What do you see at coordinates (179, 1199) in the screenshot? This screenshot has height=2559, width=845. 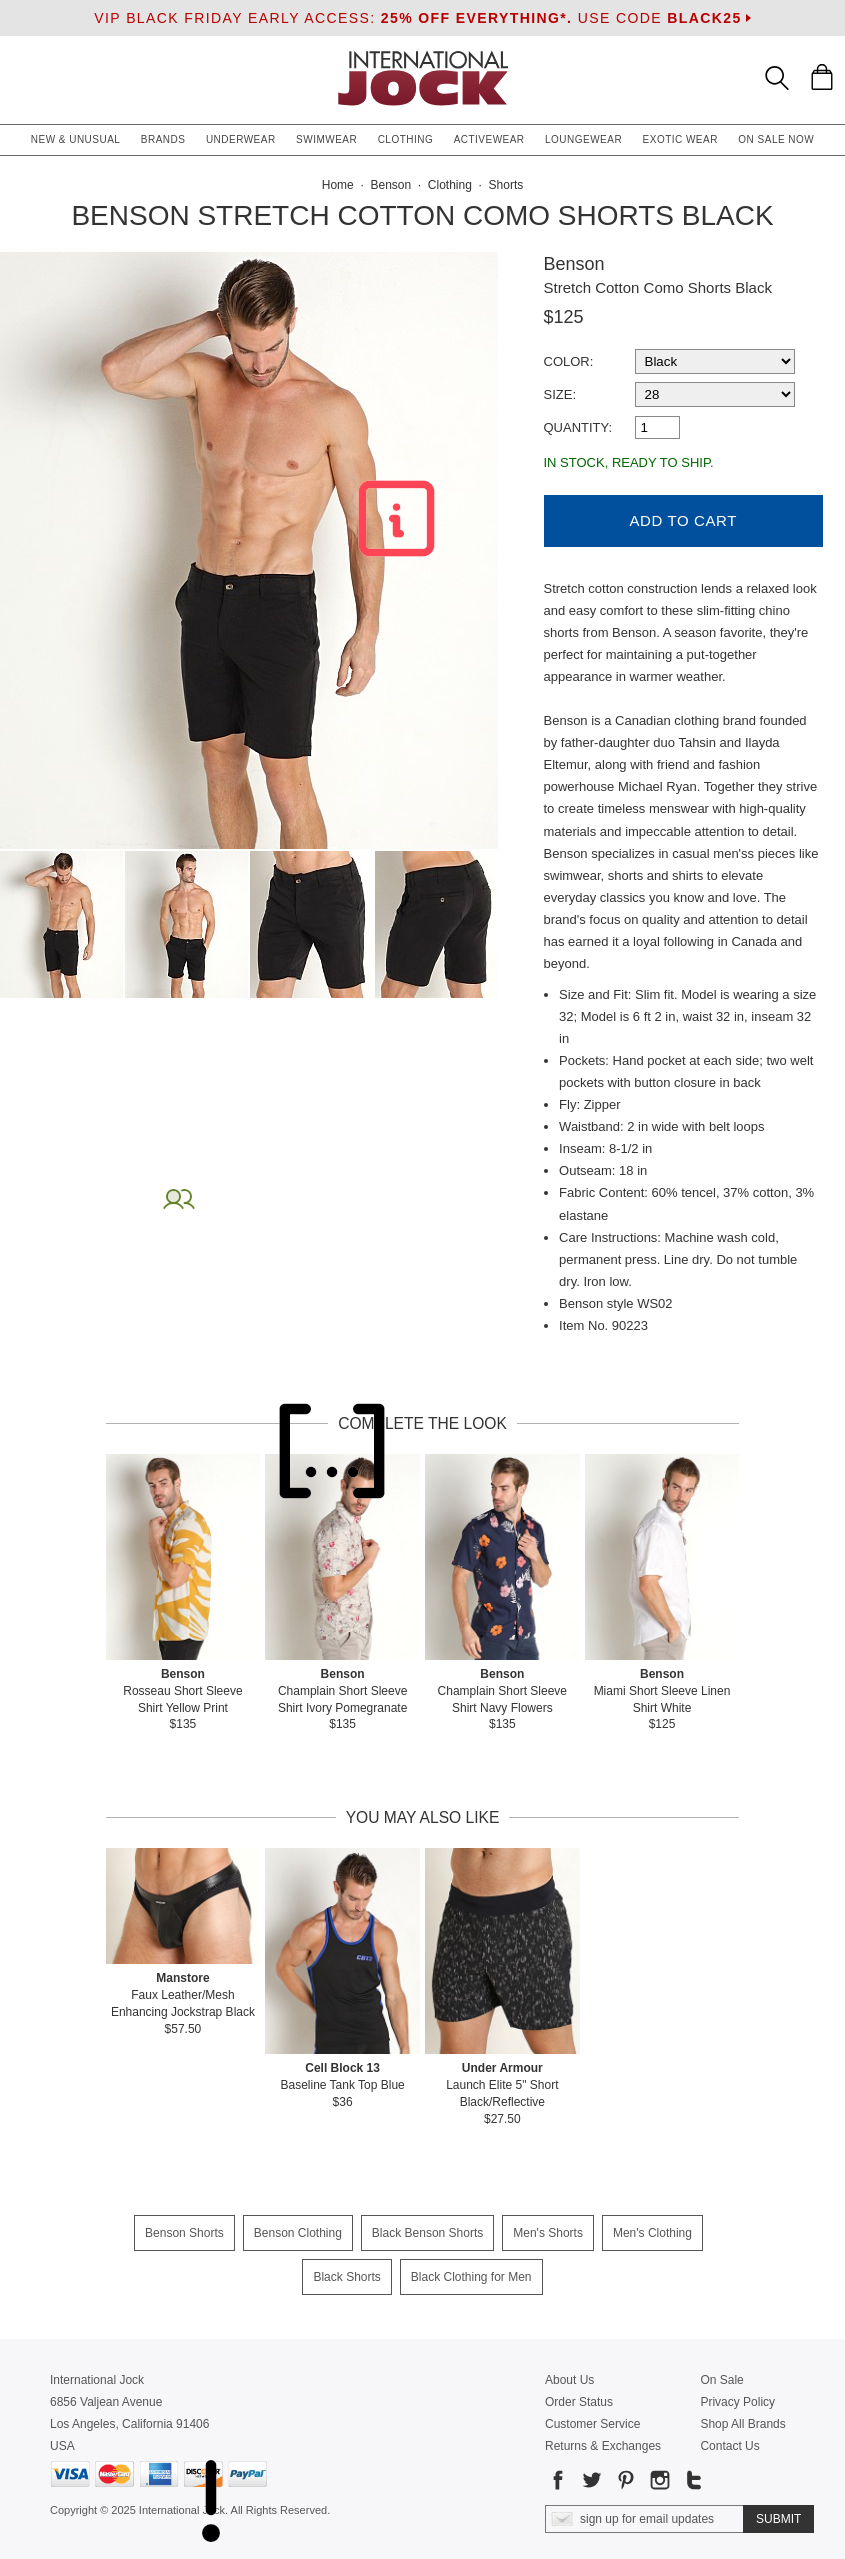 I see `view all users or contacts` at bounding box center [179, 1199].